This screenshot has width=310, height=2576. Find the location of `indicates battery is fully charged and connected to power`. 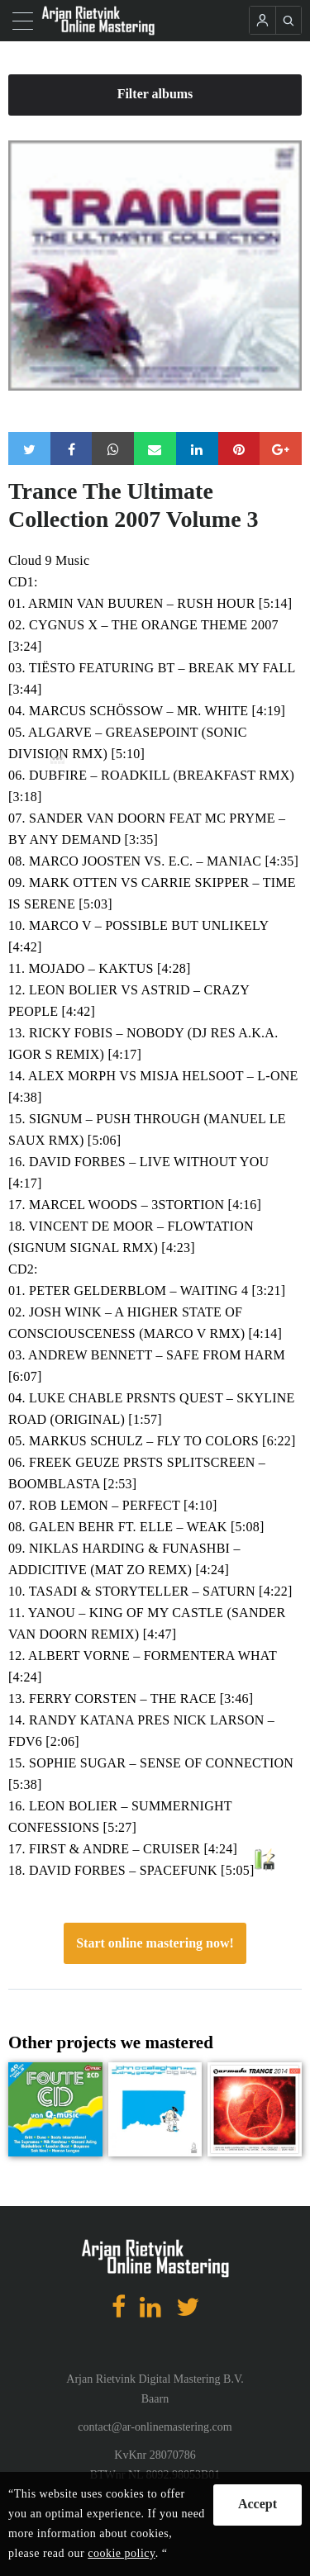

indicates battery is fully charged and connected to power is located at coordinates (264, 1859).